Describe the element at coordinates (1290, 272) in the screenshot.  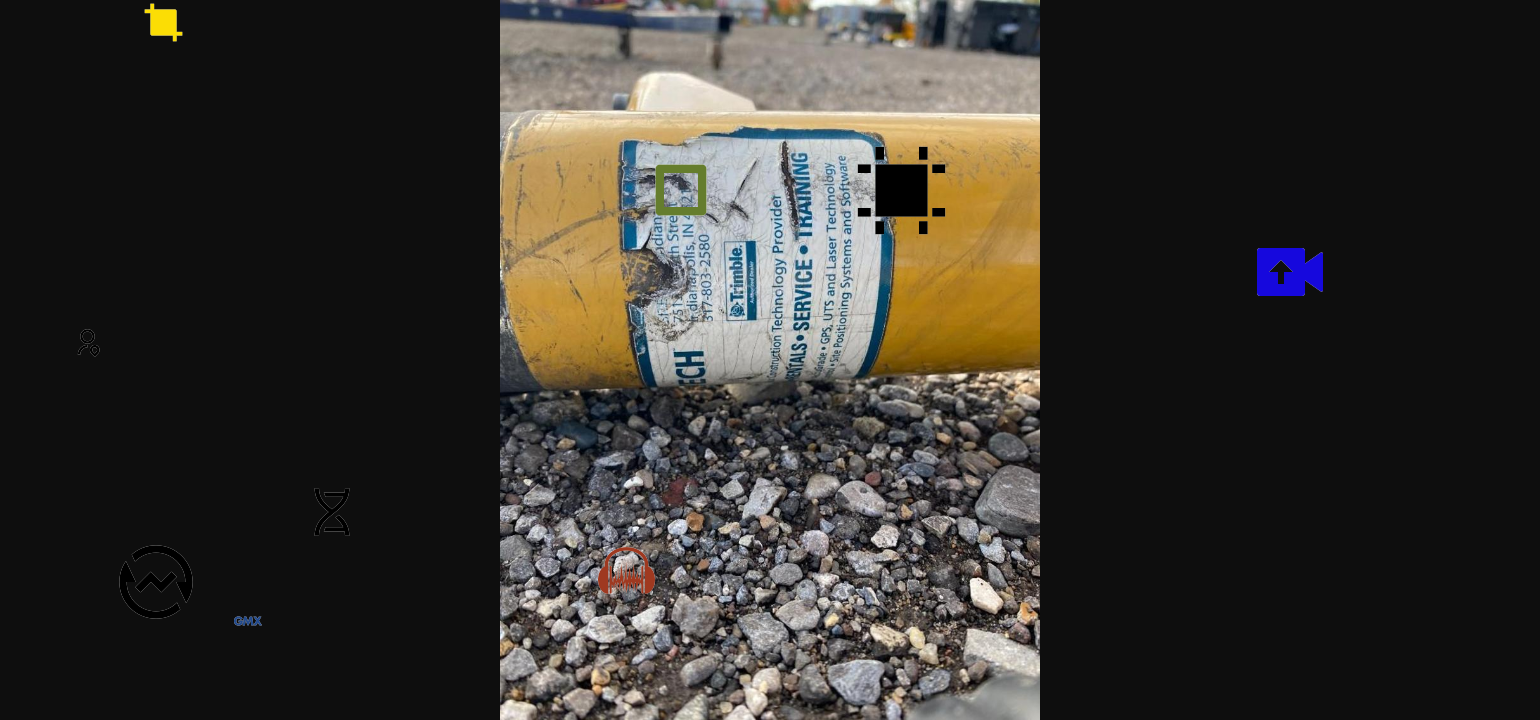
I see `upload a video file` at that location.